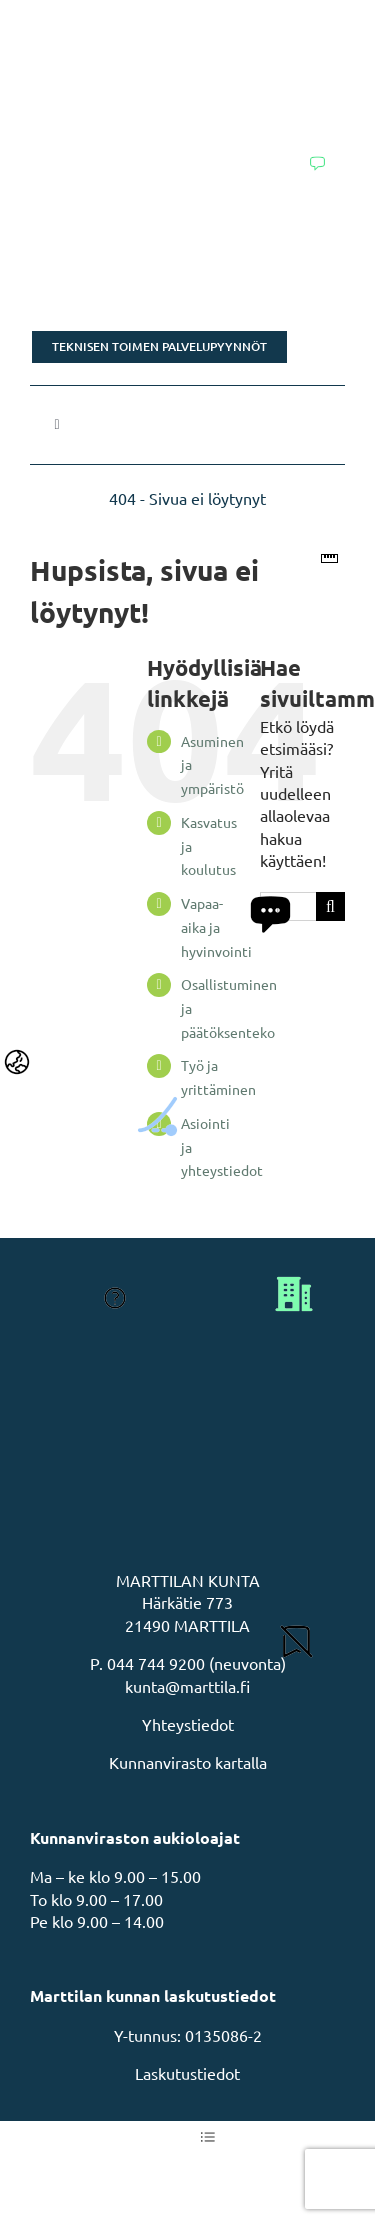 The height and width of the screenshot is (2223, 375). Describe the element at coordinates (329, 558) in the screenshot. I see `access ruler or measurement tool` at that location.